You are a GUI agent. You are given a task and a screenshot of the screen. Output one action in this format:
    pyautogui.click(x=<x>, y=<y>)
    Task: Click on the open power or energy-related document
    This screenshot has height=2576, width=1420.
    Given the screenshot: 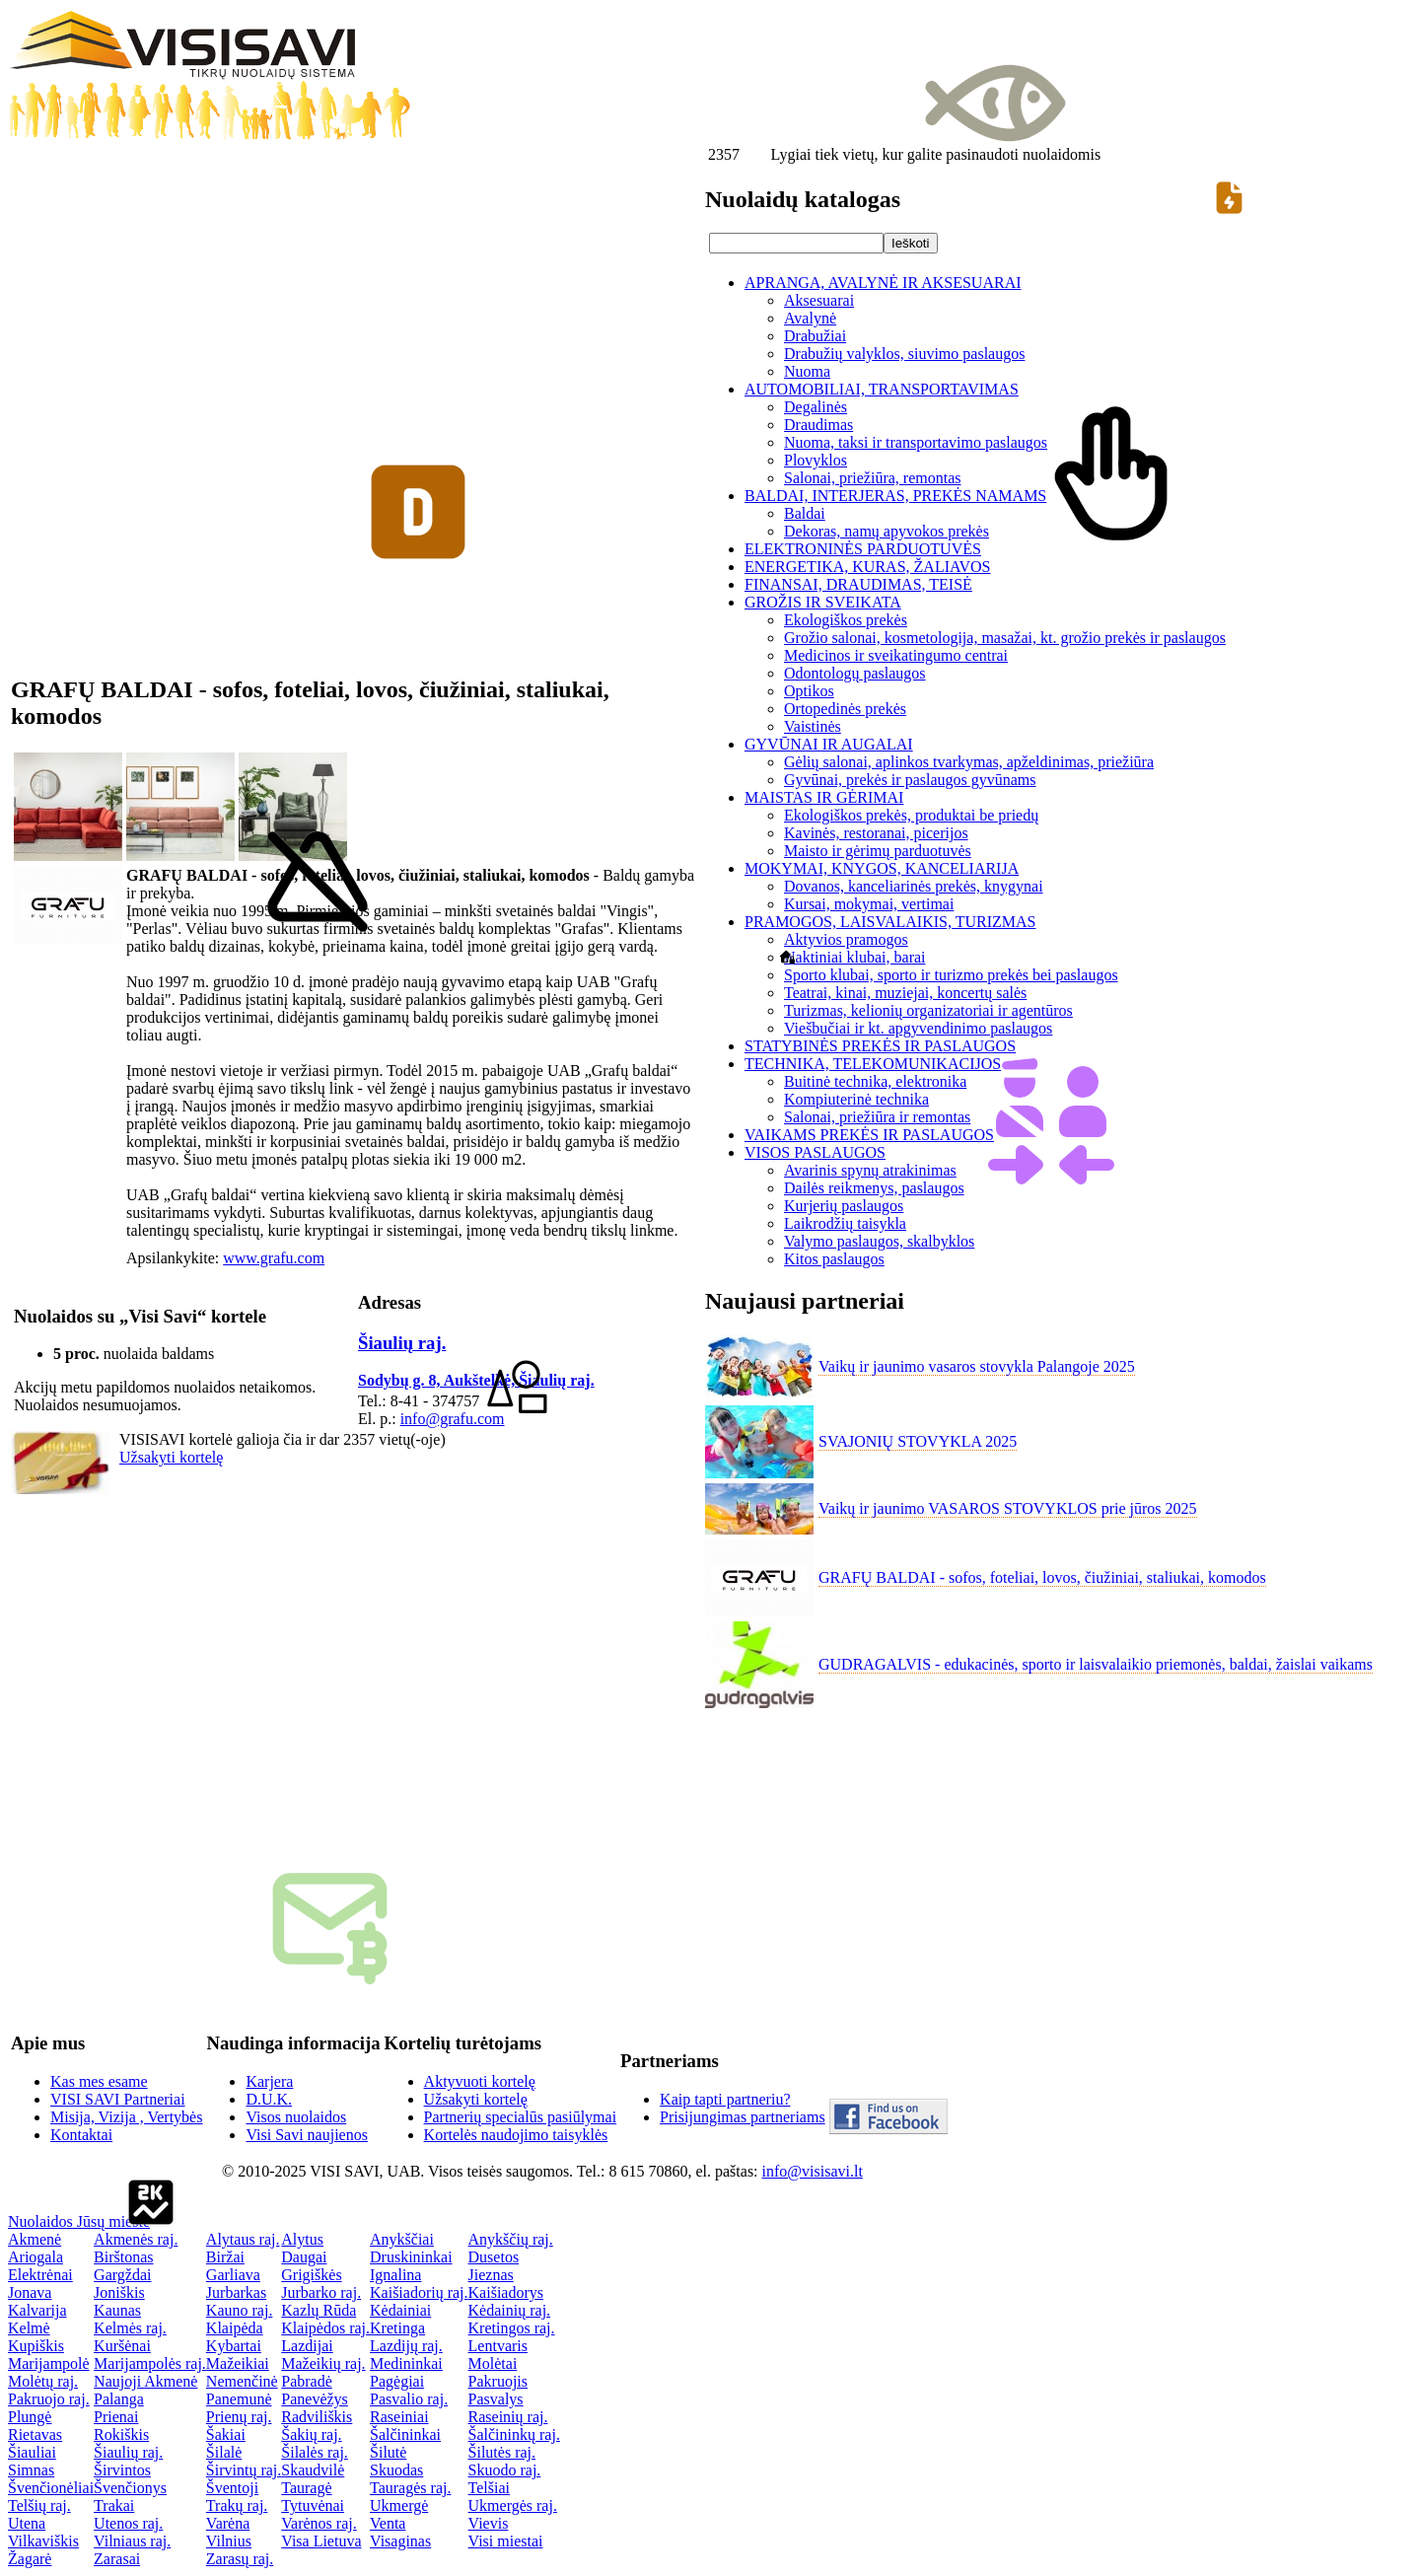 What is the action you would take?
    pyautogui.click(x=1229, y=197)
    